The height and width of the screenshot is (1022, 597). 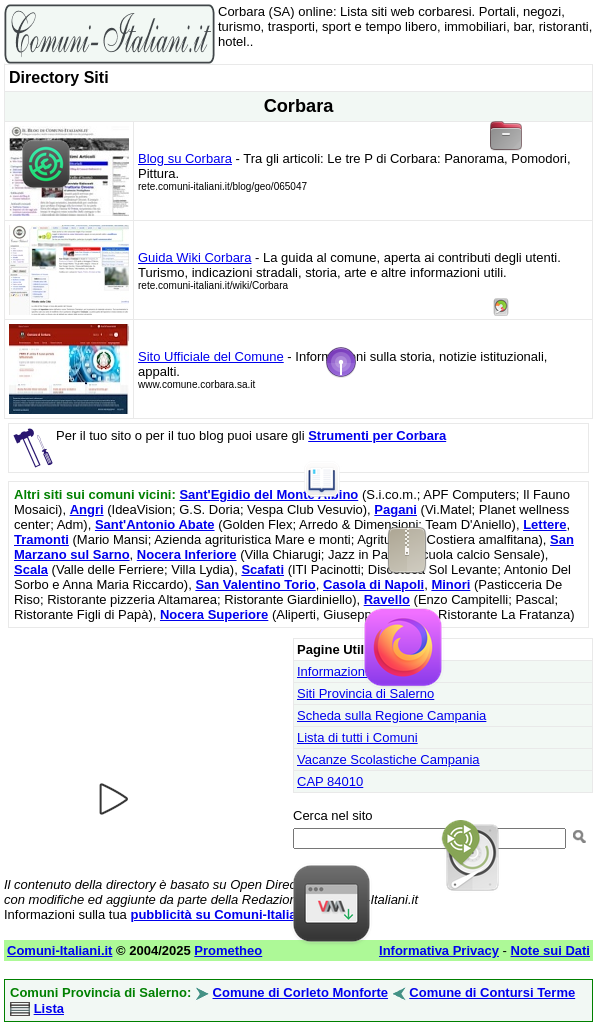 What do you see at coordinates (341, 362) in the screenshot?
I see `open the podcasts app` at bounding box center [341, 362].